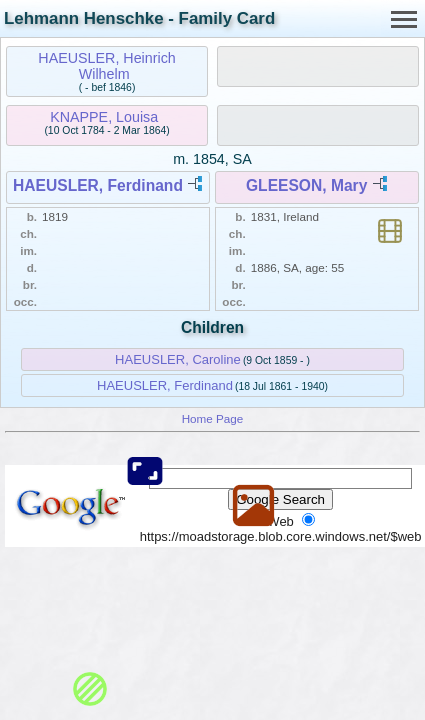  What do you see at coordinates (90, 689) in the screenshot?
I see `access boules or pétanque game` at bounding box center [90, 689].